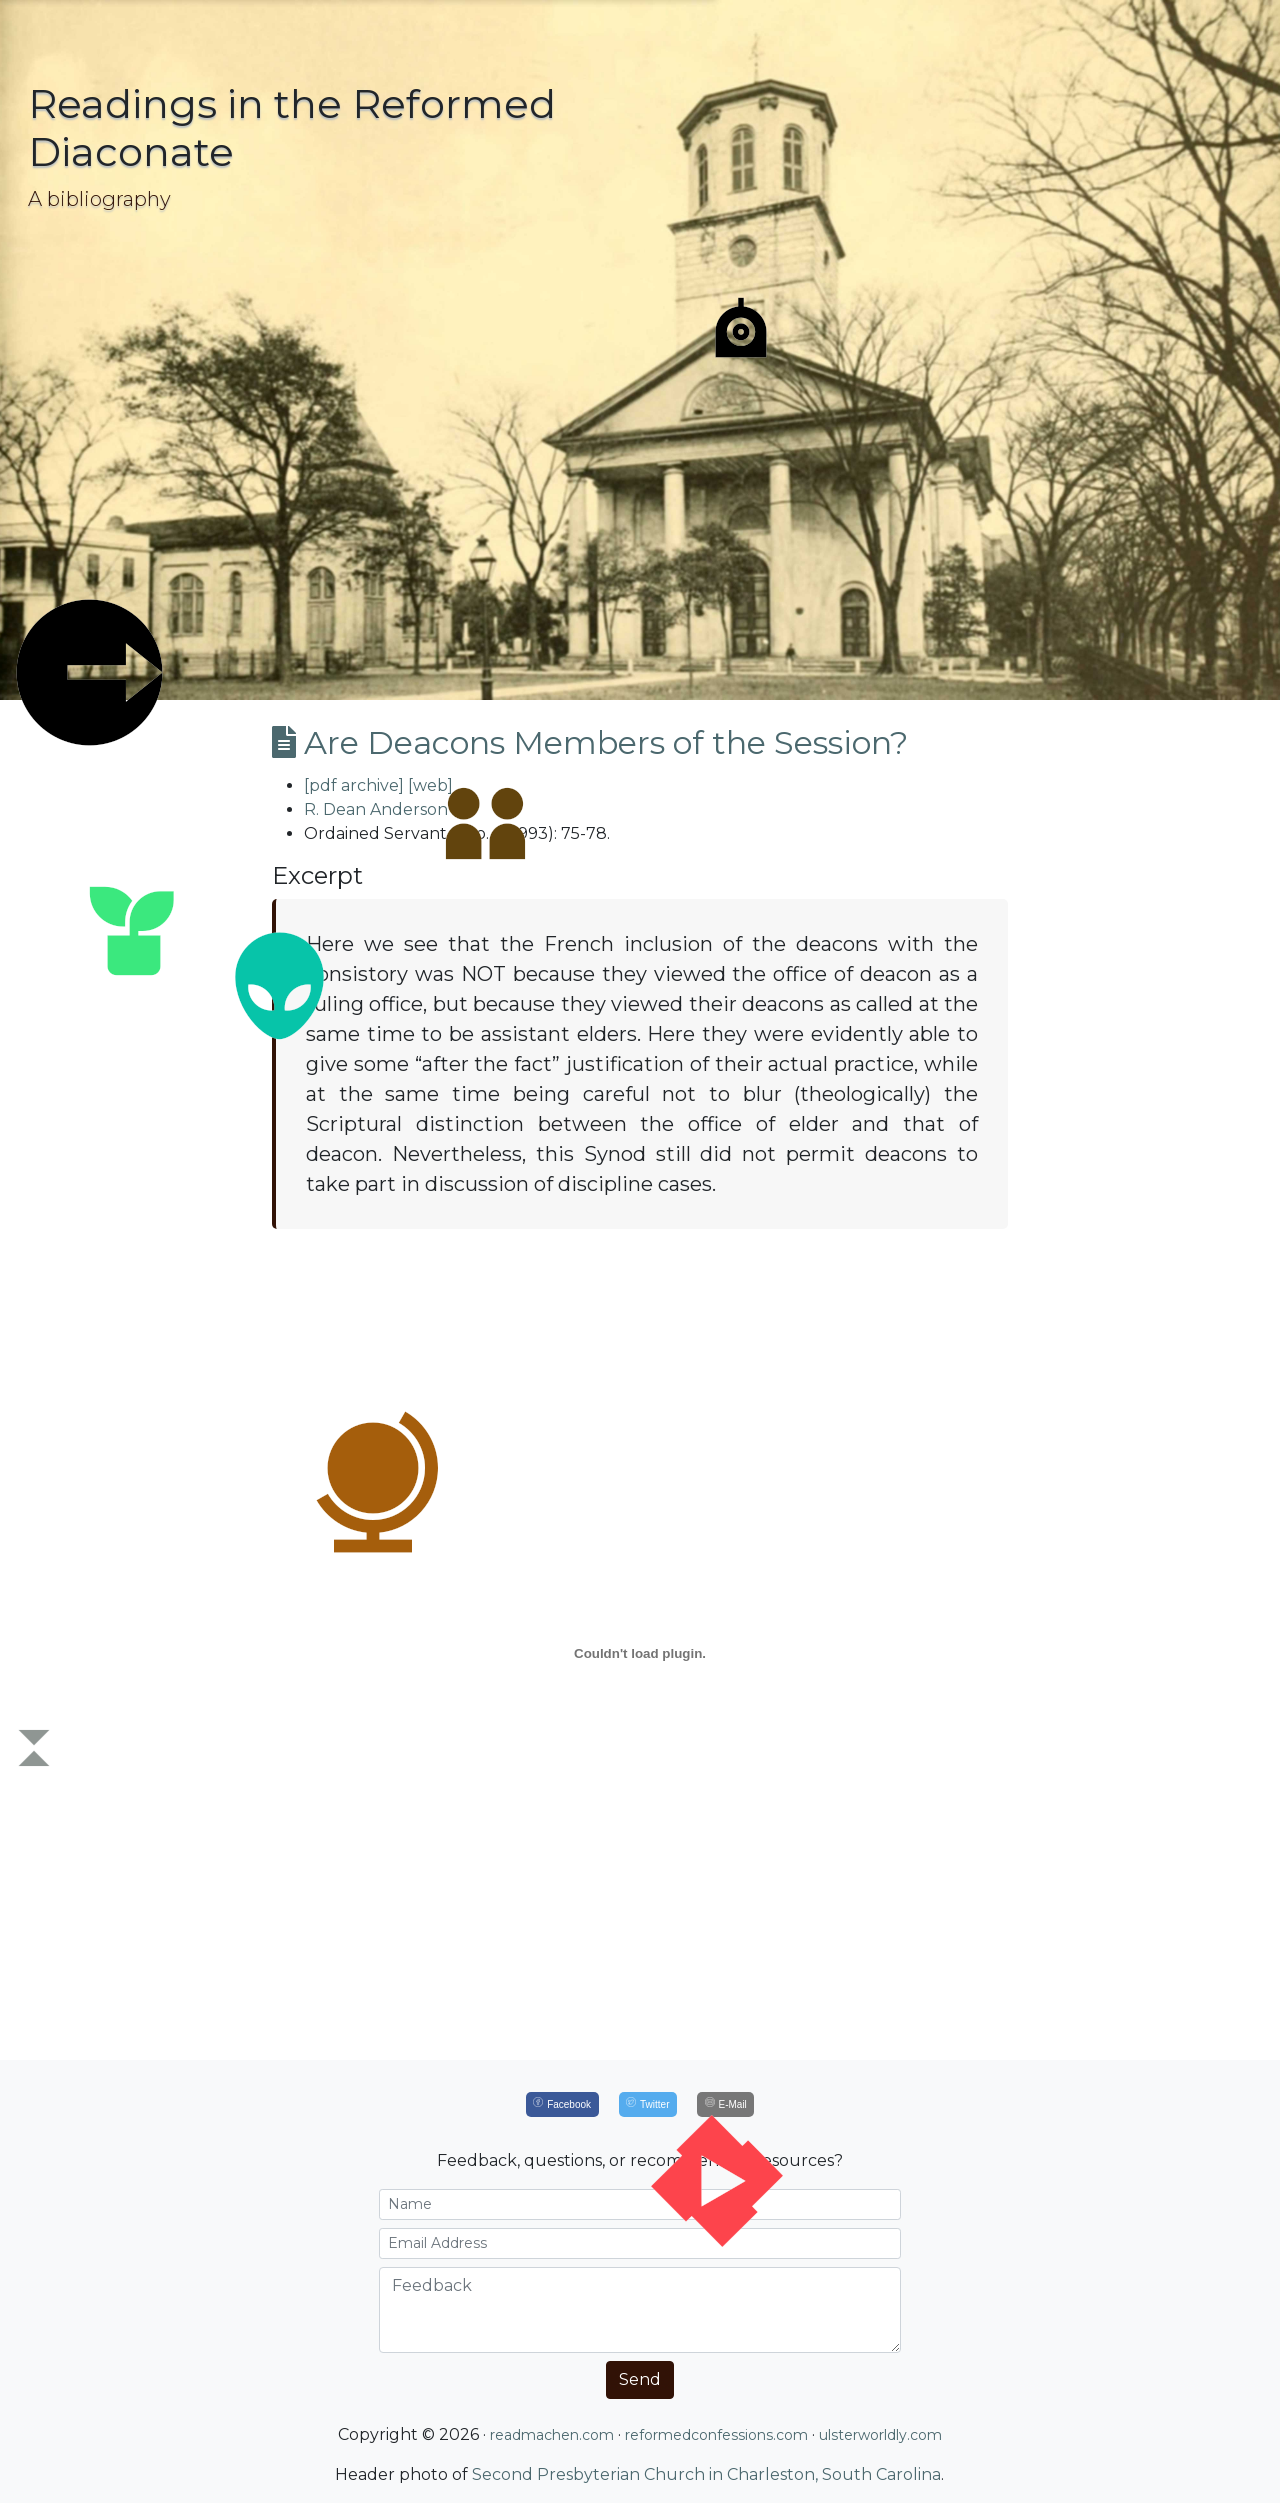 The height and width of the screenshot is (2503, 1280). I want to click on access AI or chatbot features, so click(741, 329).